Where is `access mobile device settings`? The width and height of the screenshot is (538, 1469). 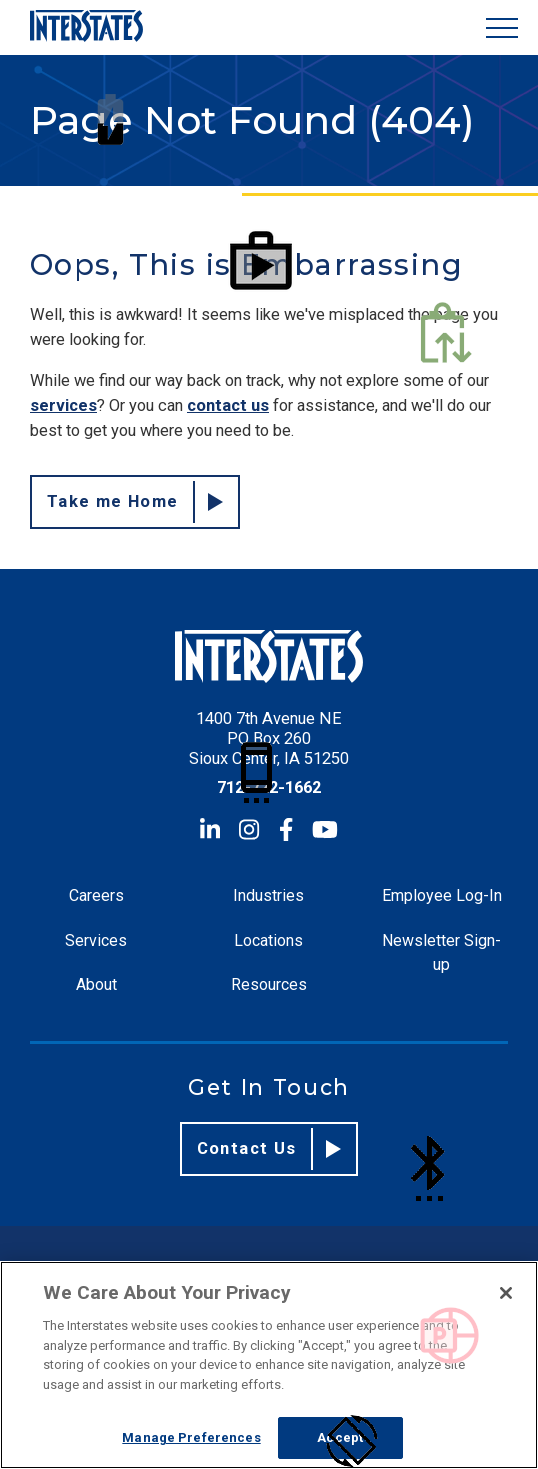 access mobile device settings is located at coordinates (256, 772).